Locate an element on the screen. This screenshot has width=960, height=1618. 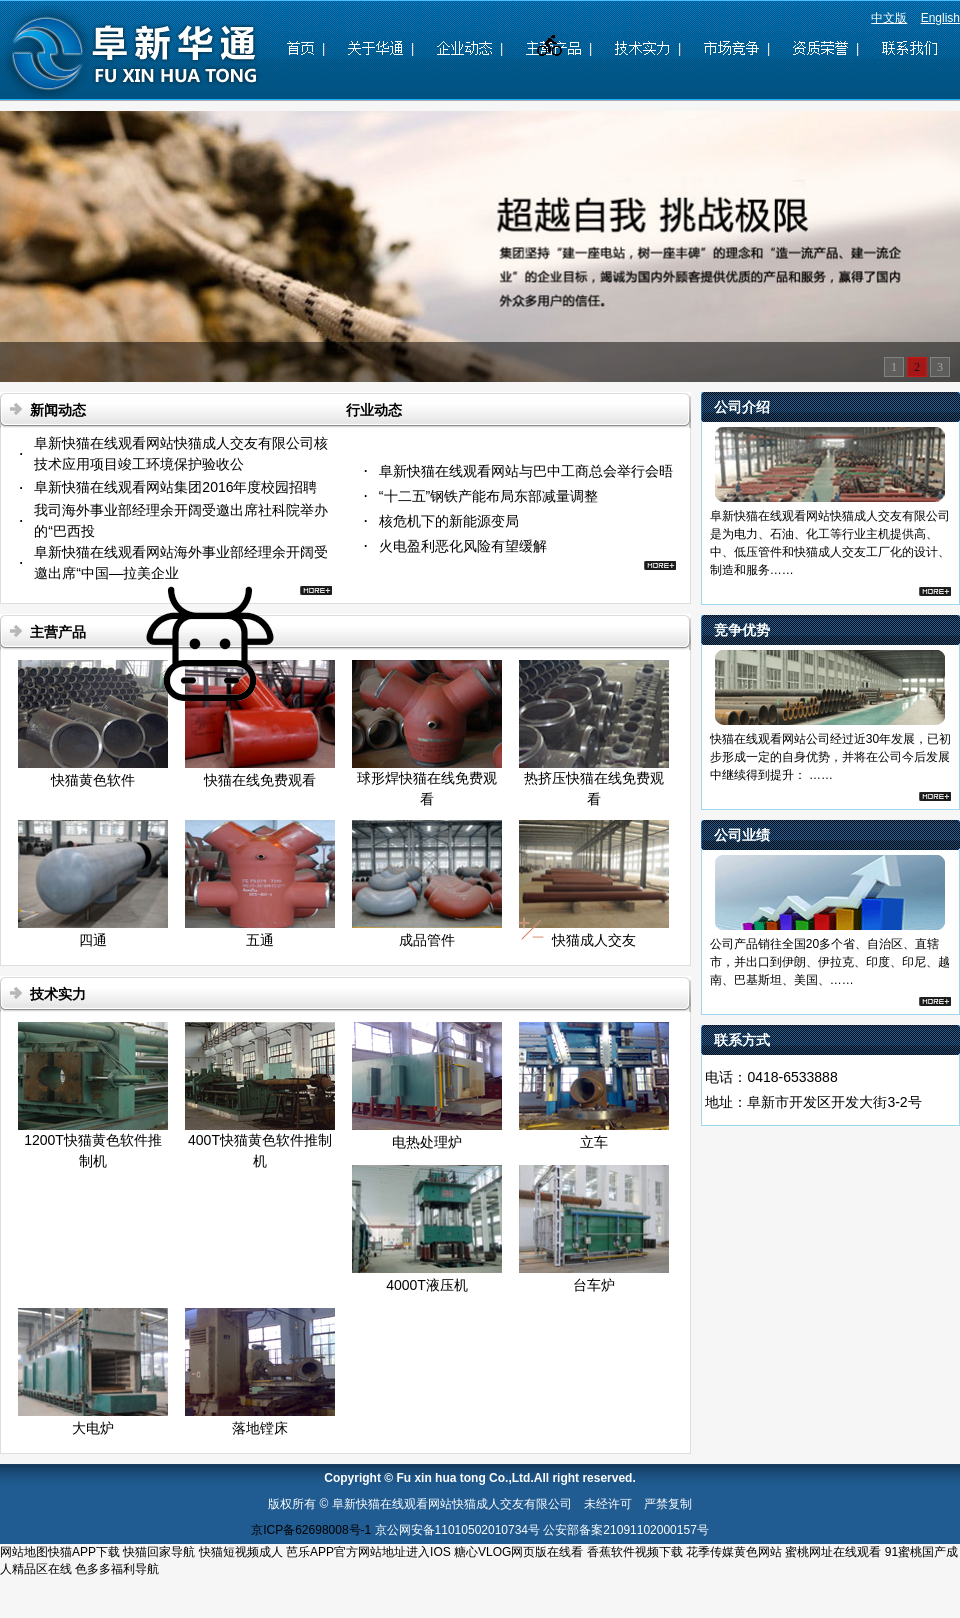
get cycling directions is located at coordinates (549, 45).